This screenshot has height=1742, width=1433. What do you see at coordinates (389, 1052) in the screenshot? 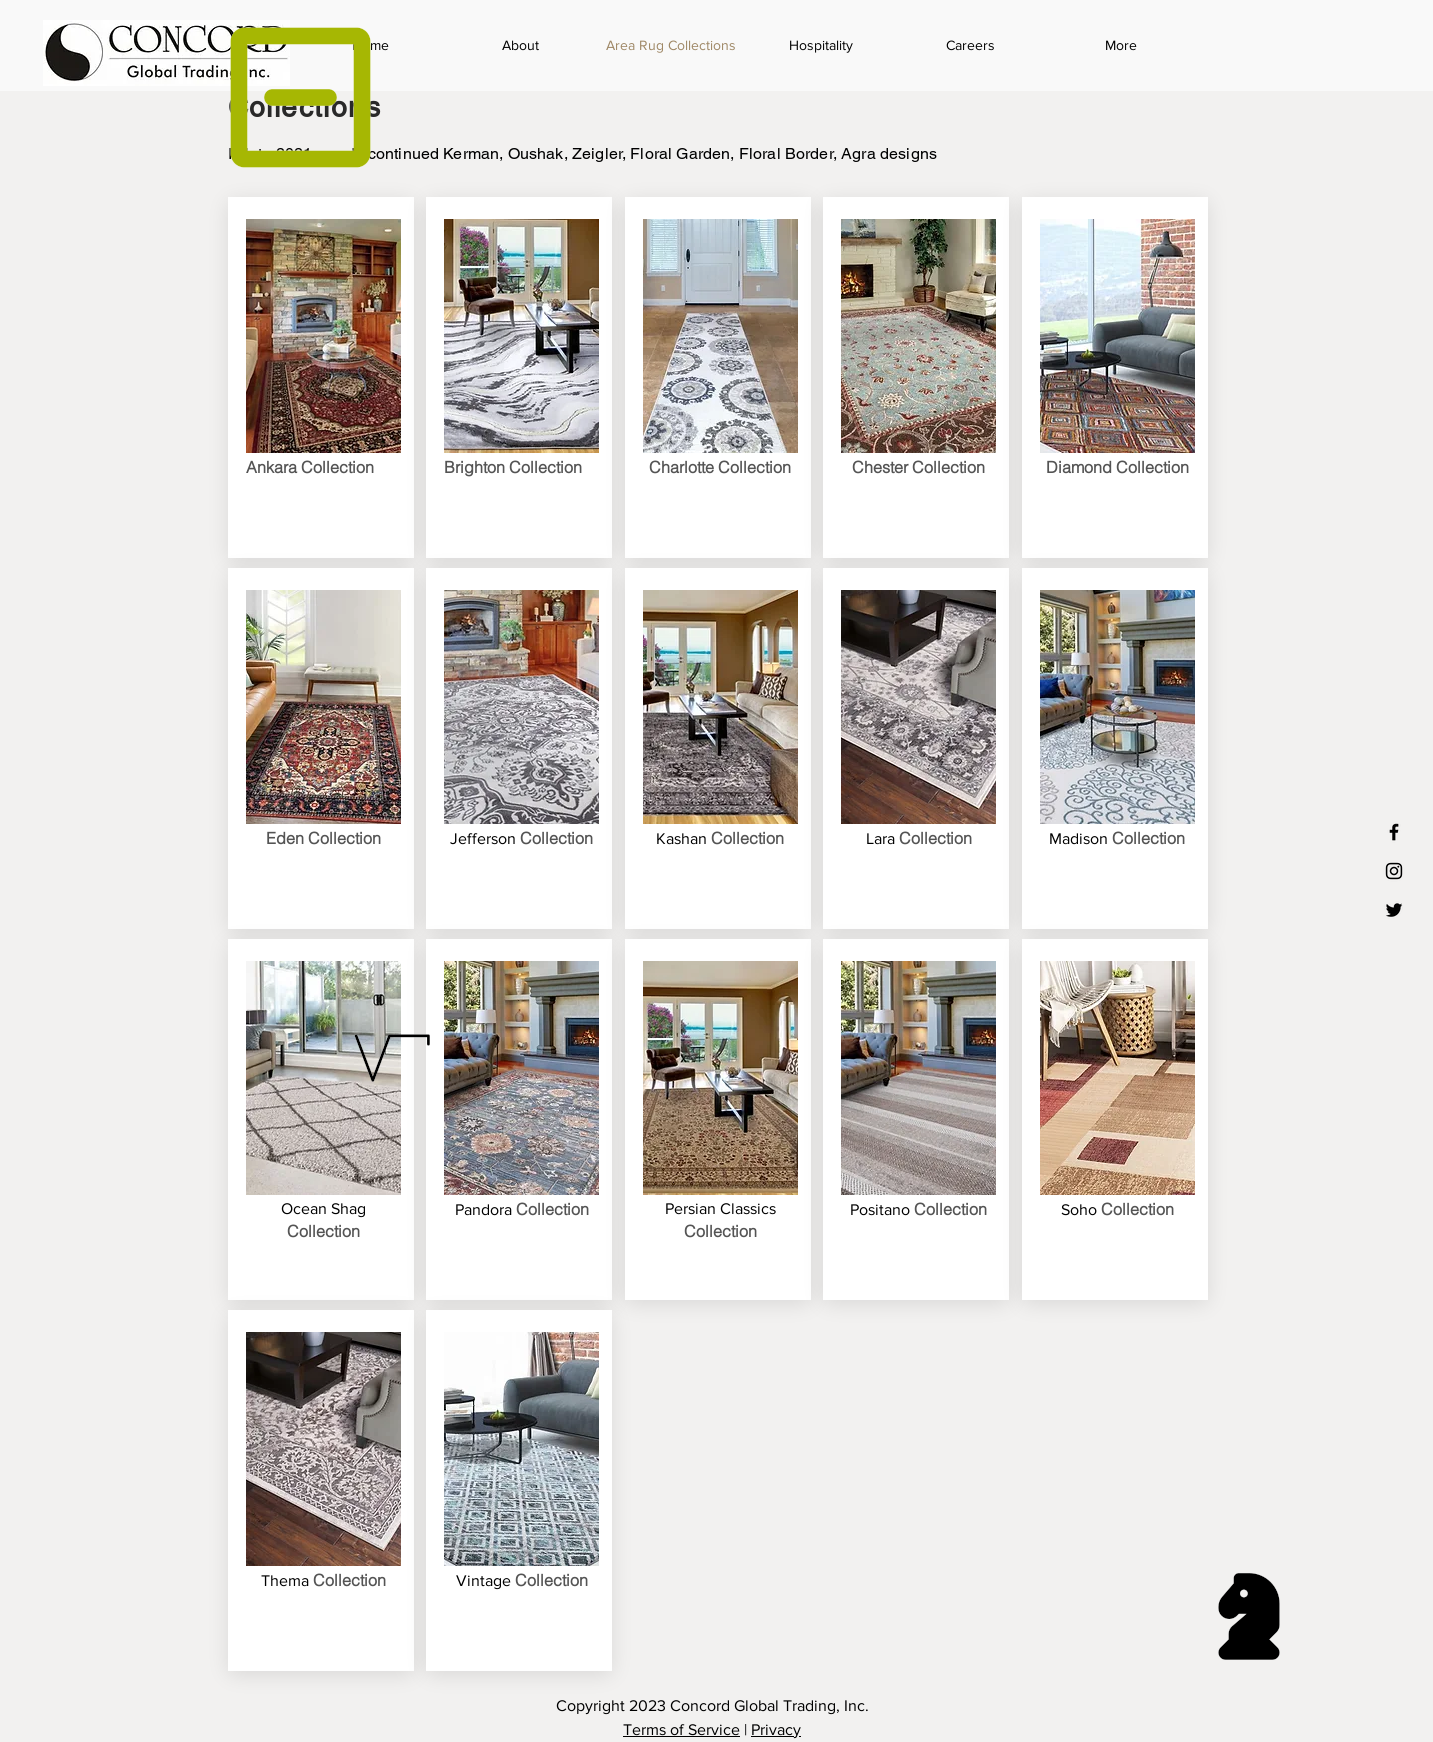
I see `insert a square root symbol` at bounding box center [389, 1052].